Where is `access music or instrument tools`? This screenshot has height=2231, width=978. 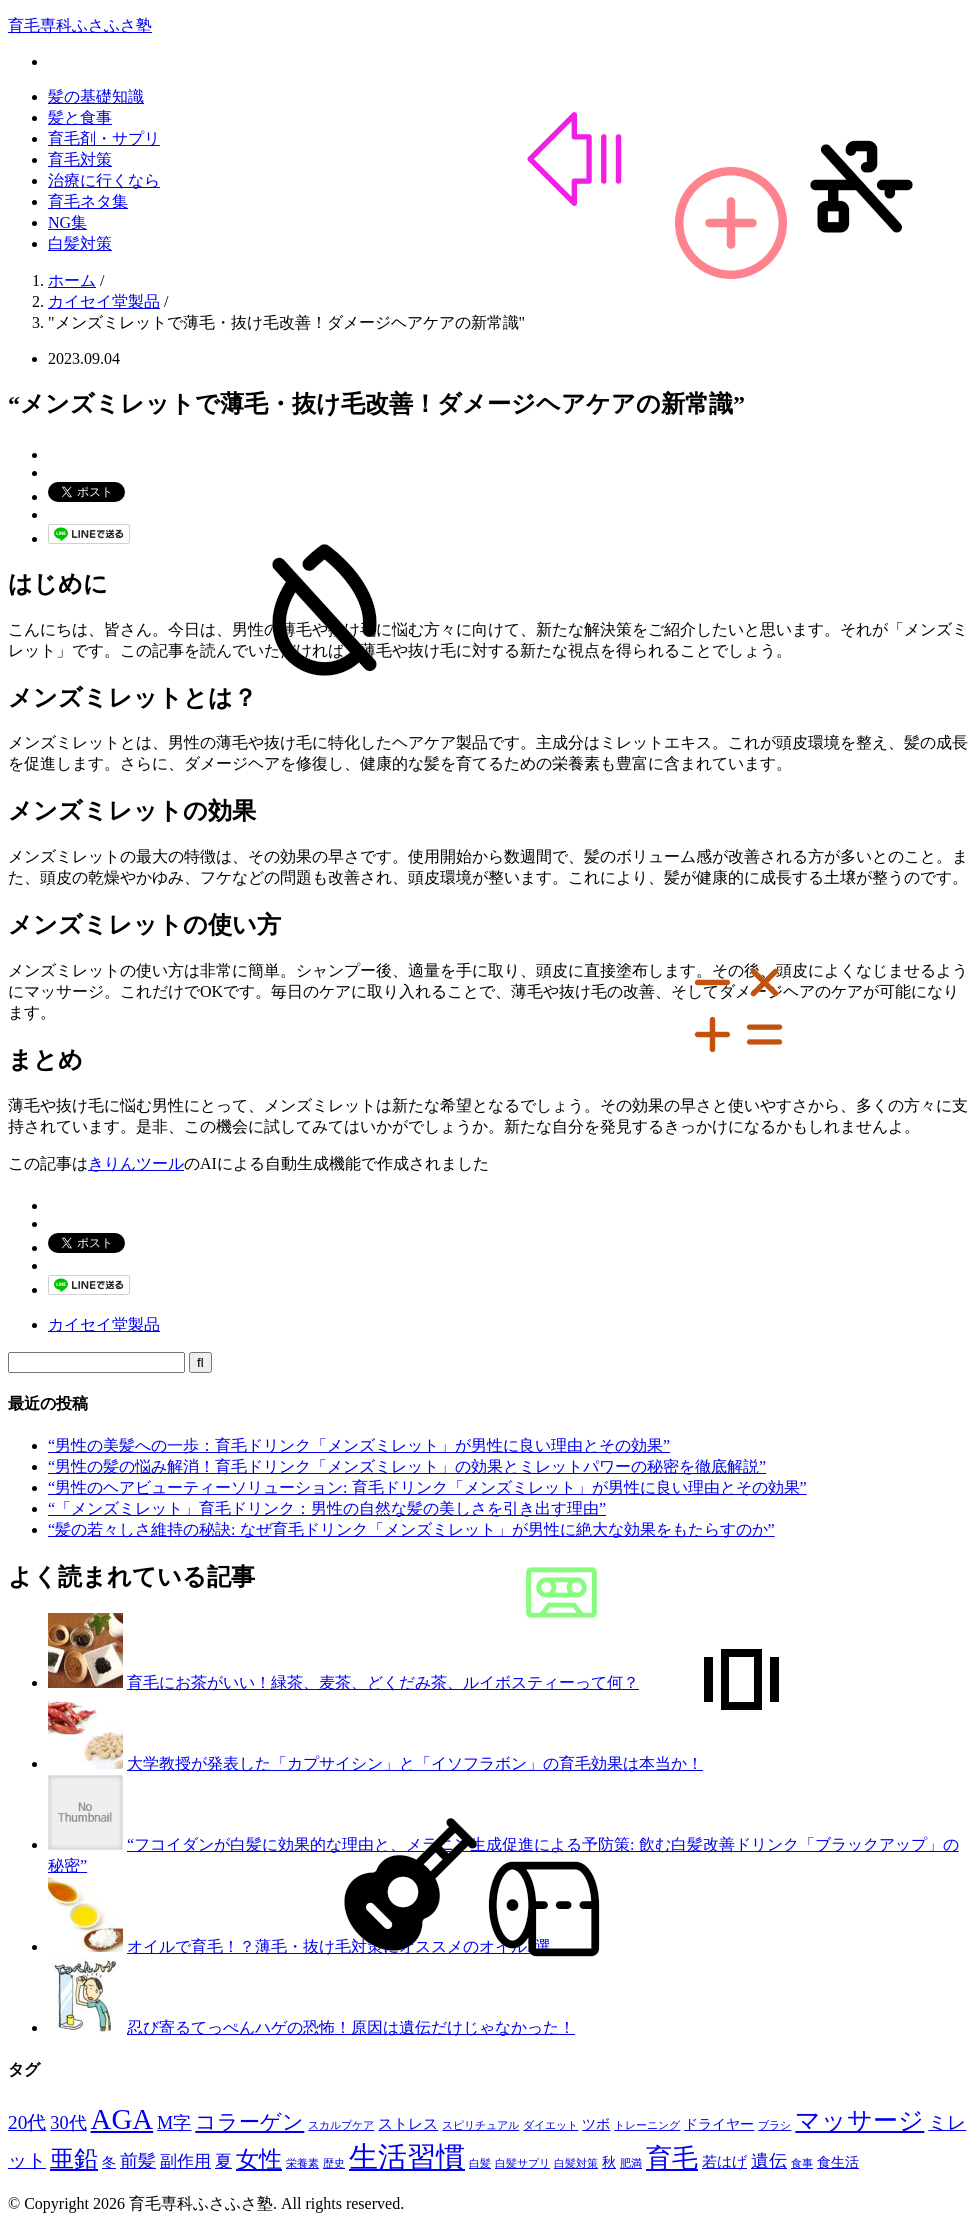 access music or instrument tools is located at coordinates (409, 1885).